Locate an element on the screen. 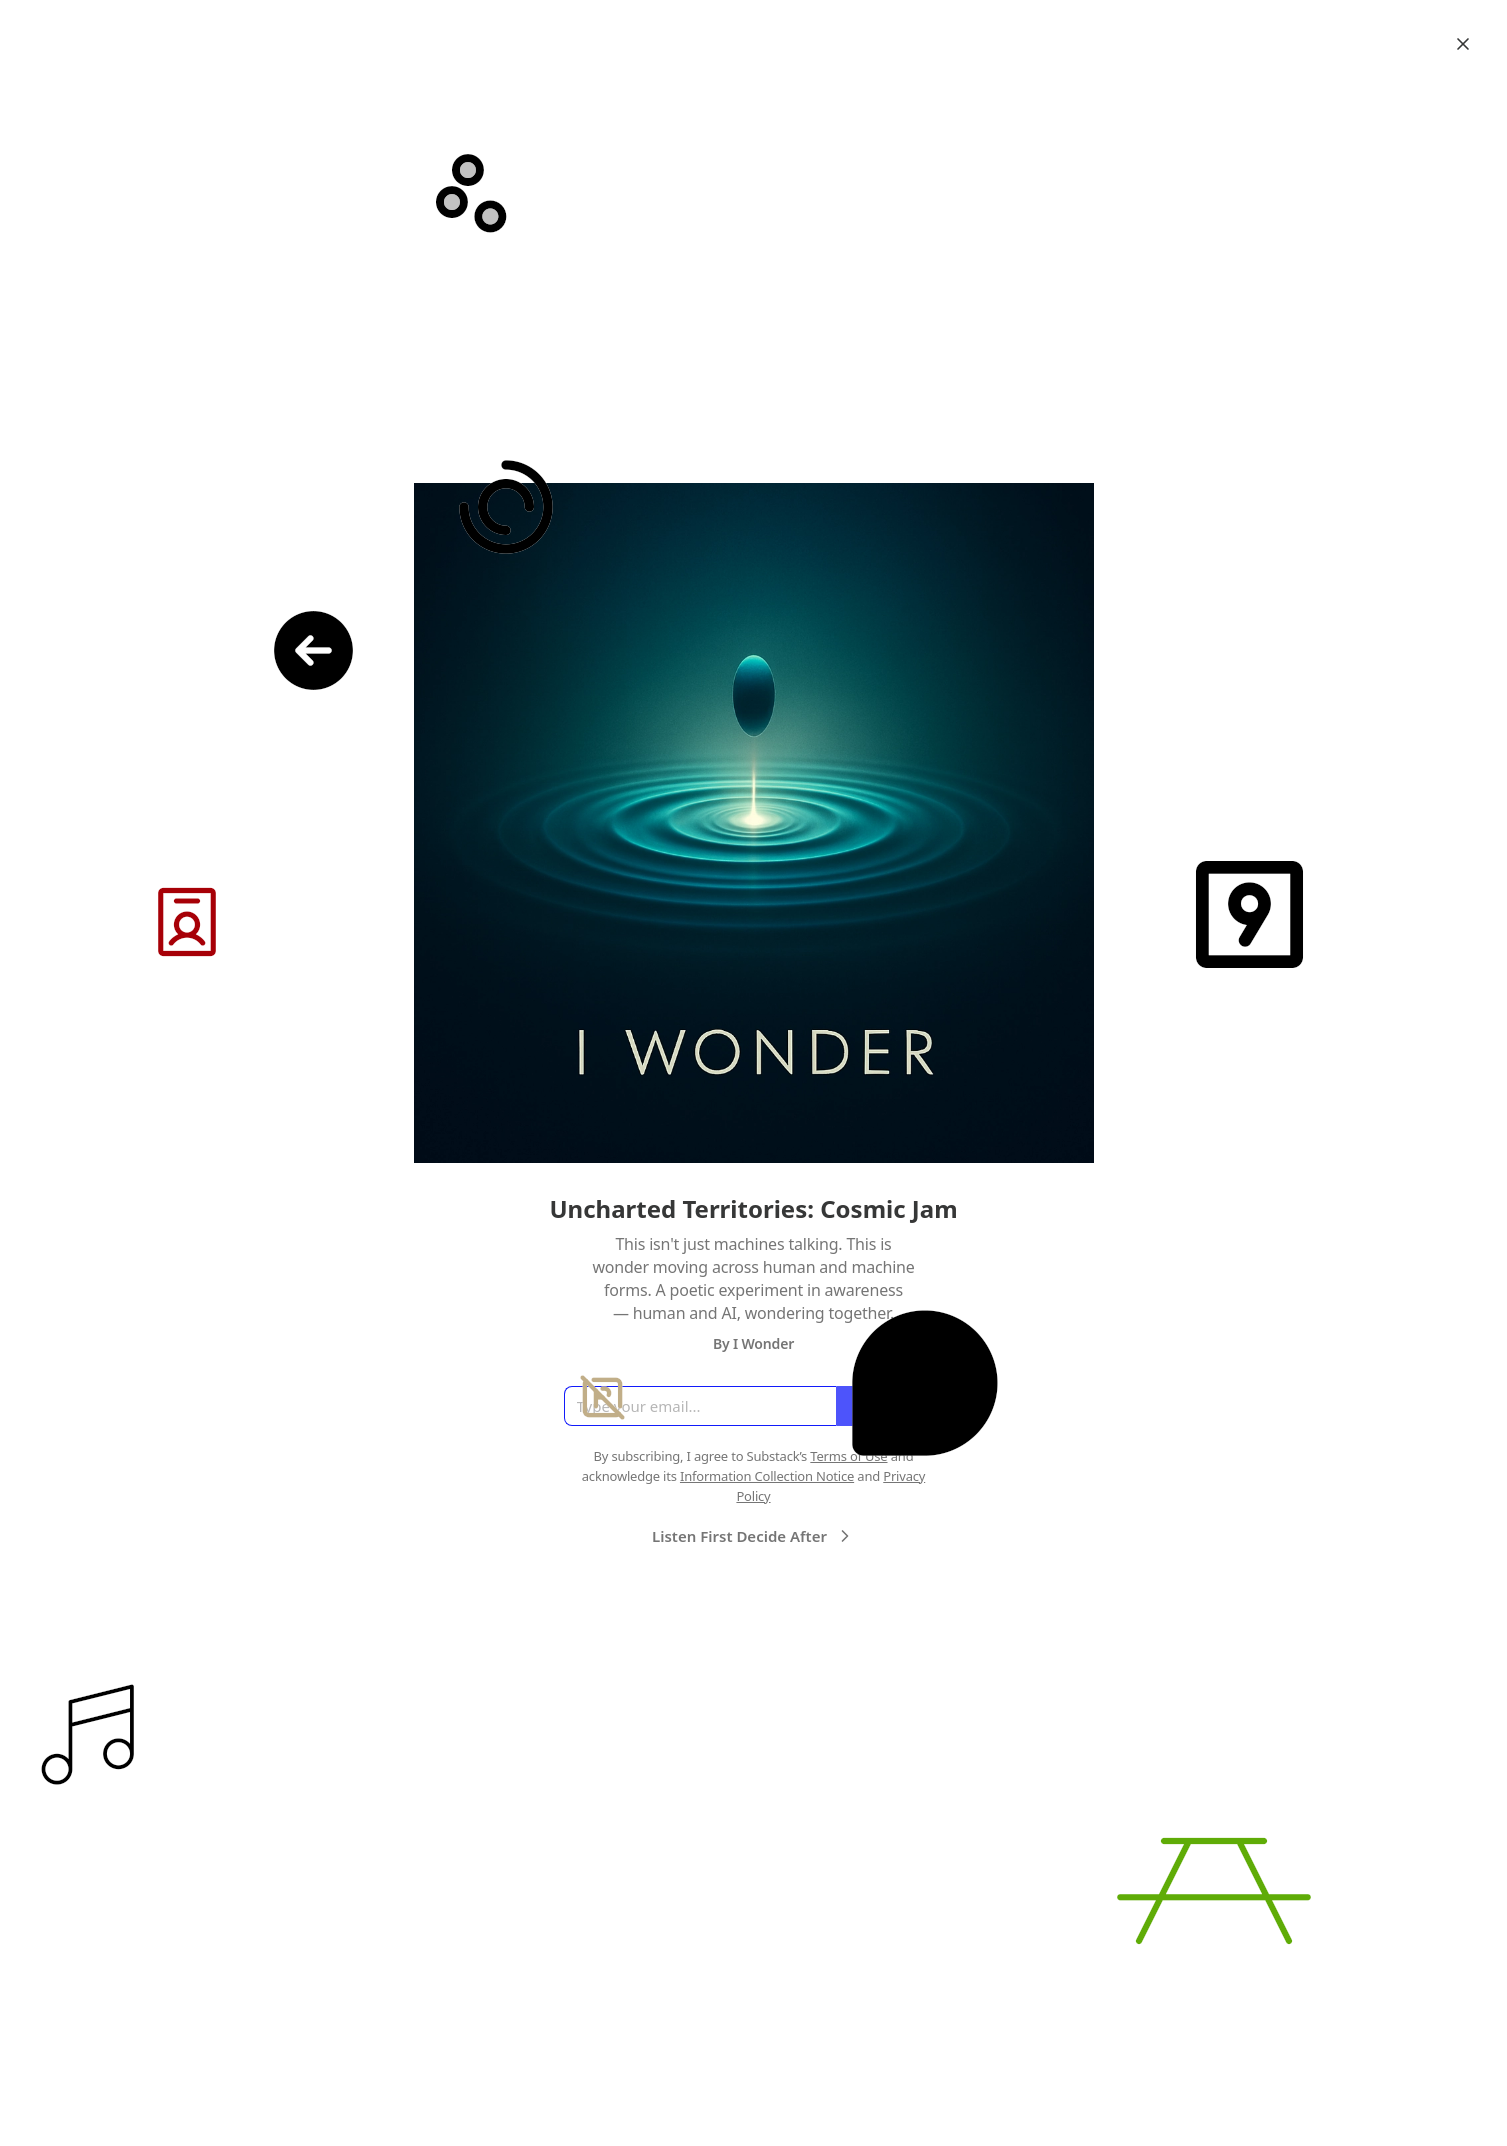  view data as a scatter plot is located at coordinates (472, 194).